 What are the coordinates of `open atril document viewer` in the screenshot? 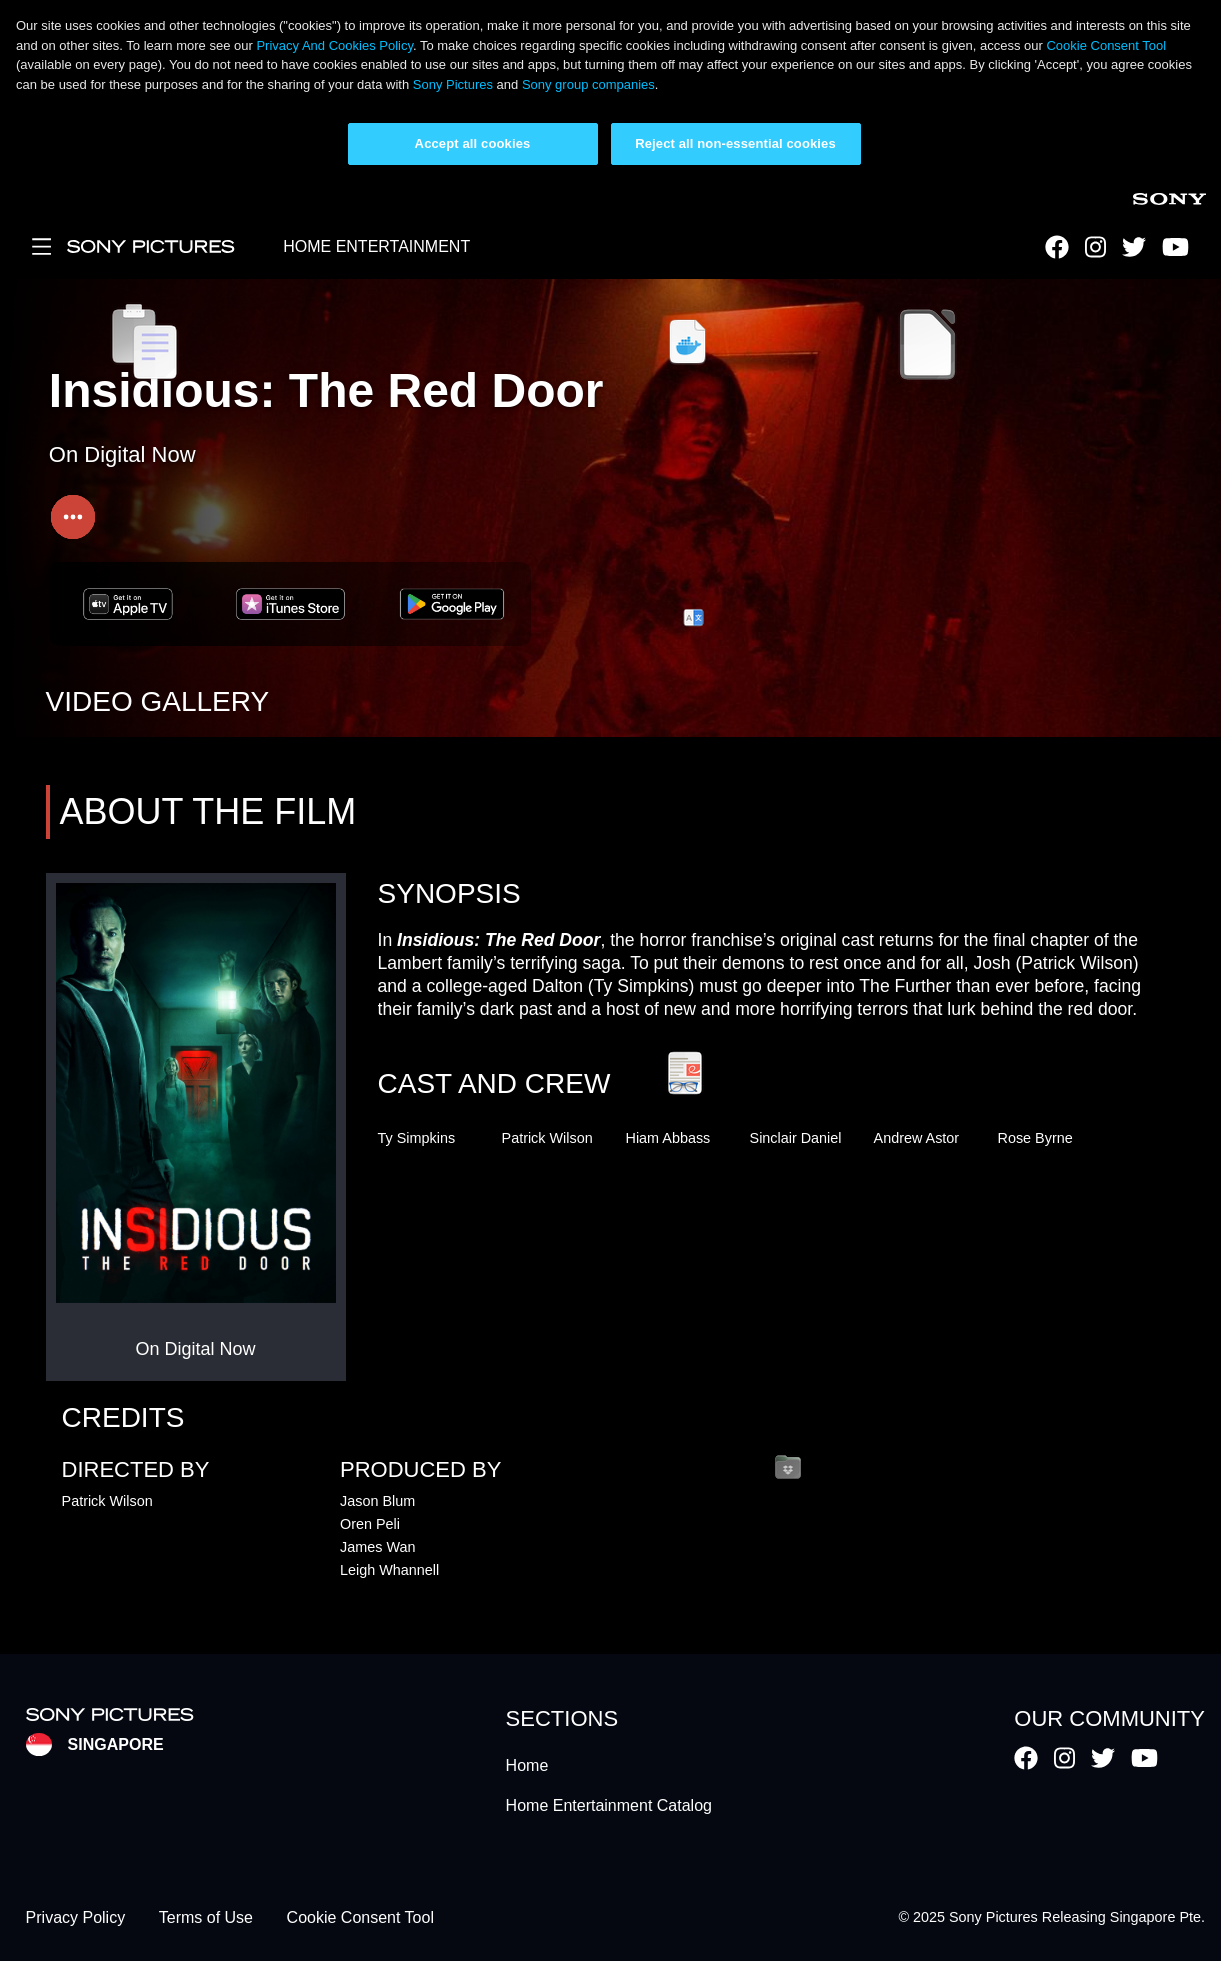 It's located at (685, 1073).